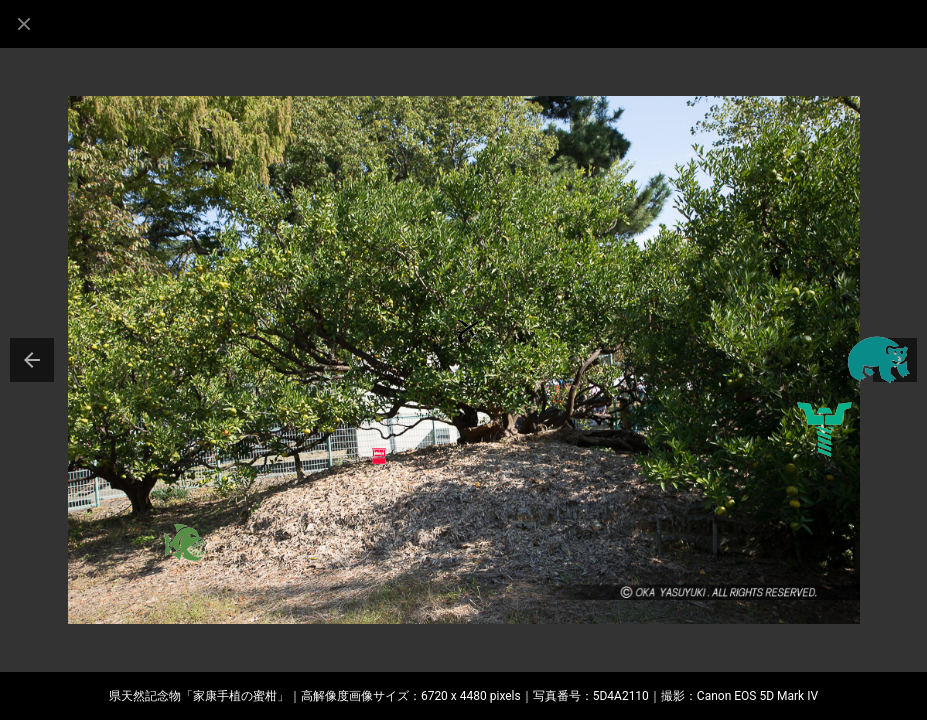 This screenshot has width=927, height=720. Describe the element at coordinates (879, 360) in the screenshot. I see `polar bear icon for wildlife or arctic-themed game` at that location.